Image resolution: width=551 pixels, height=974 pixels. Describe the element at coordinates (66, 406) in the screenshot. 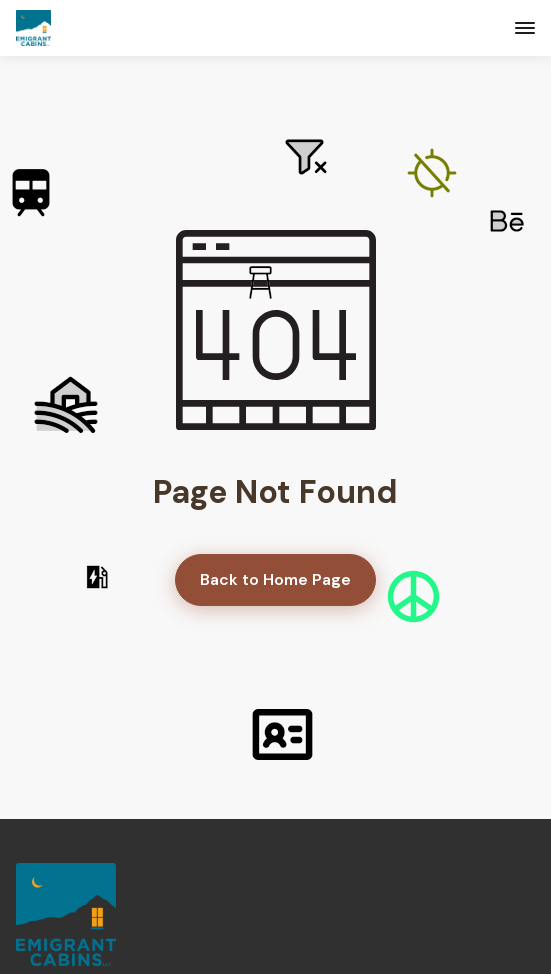

I see `access farm or agricultural settings` at that location.